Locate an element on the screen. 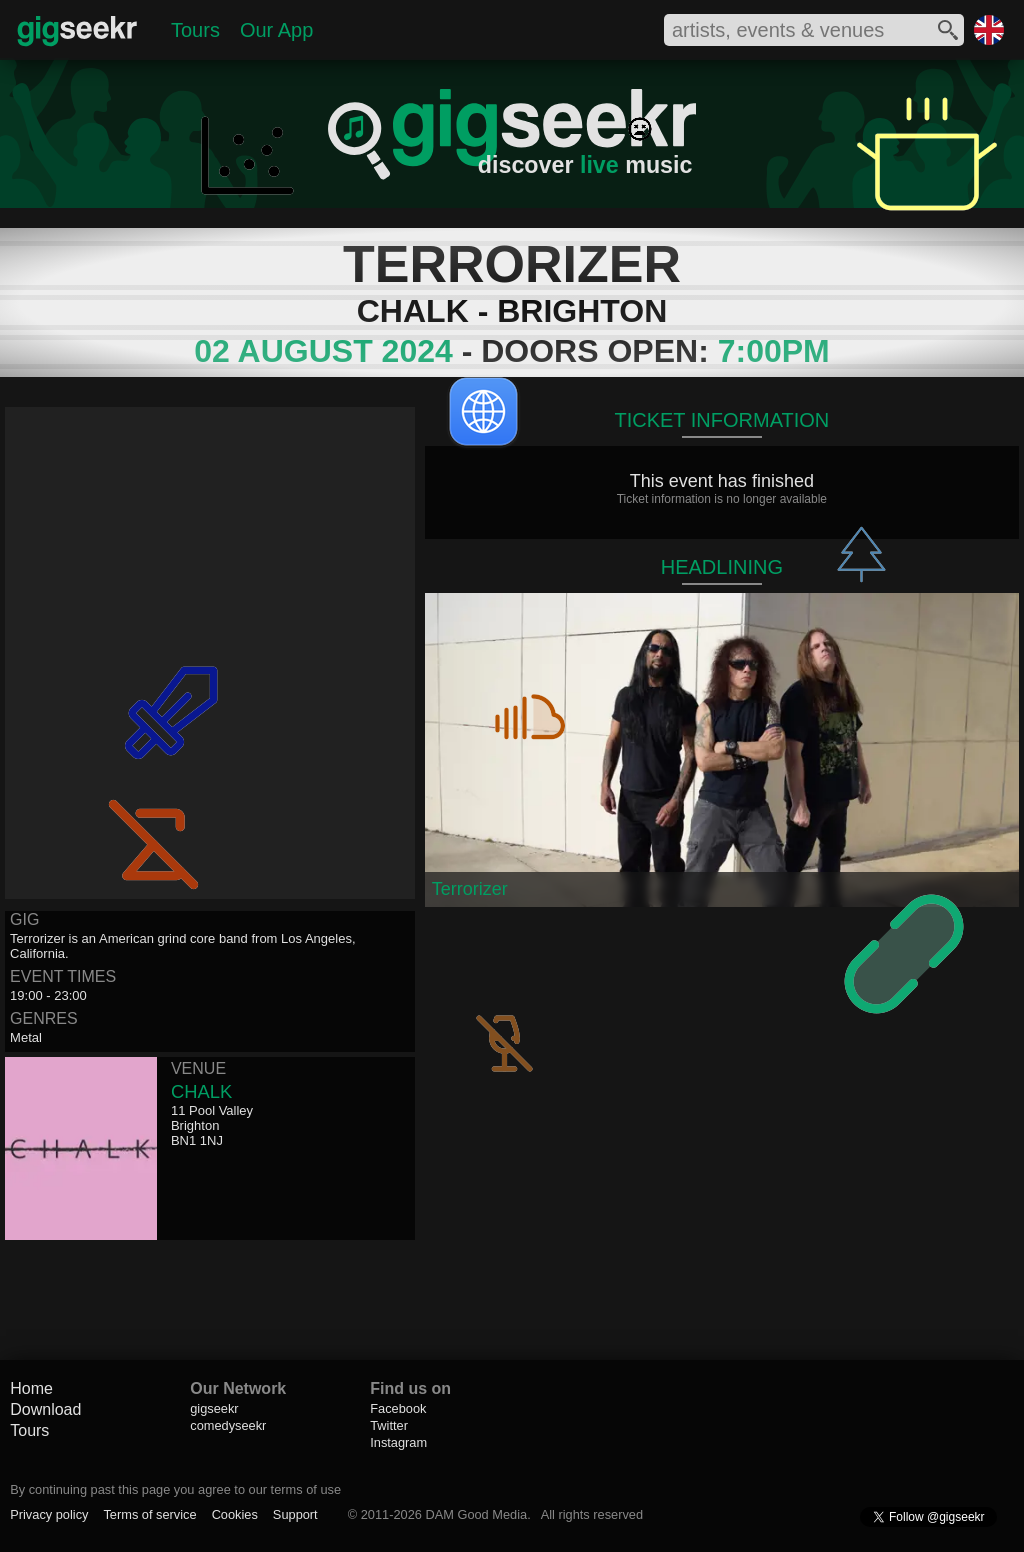 This screenshot has height=1552, width=1024. access language learning applications is located at coordinates (483, 411).